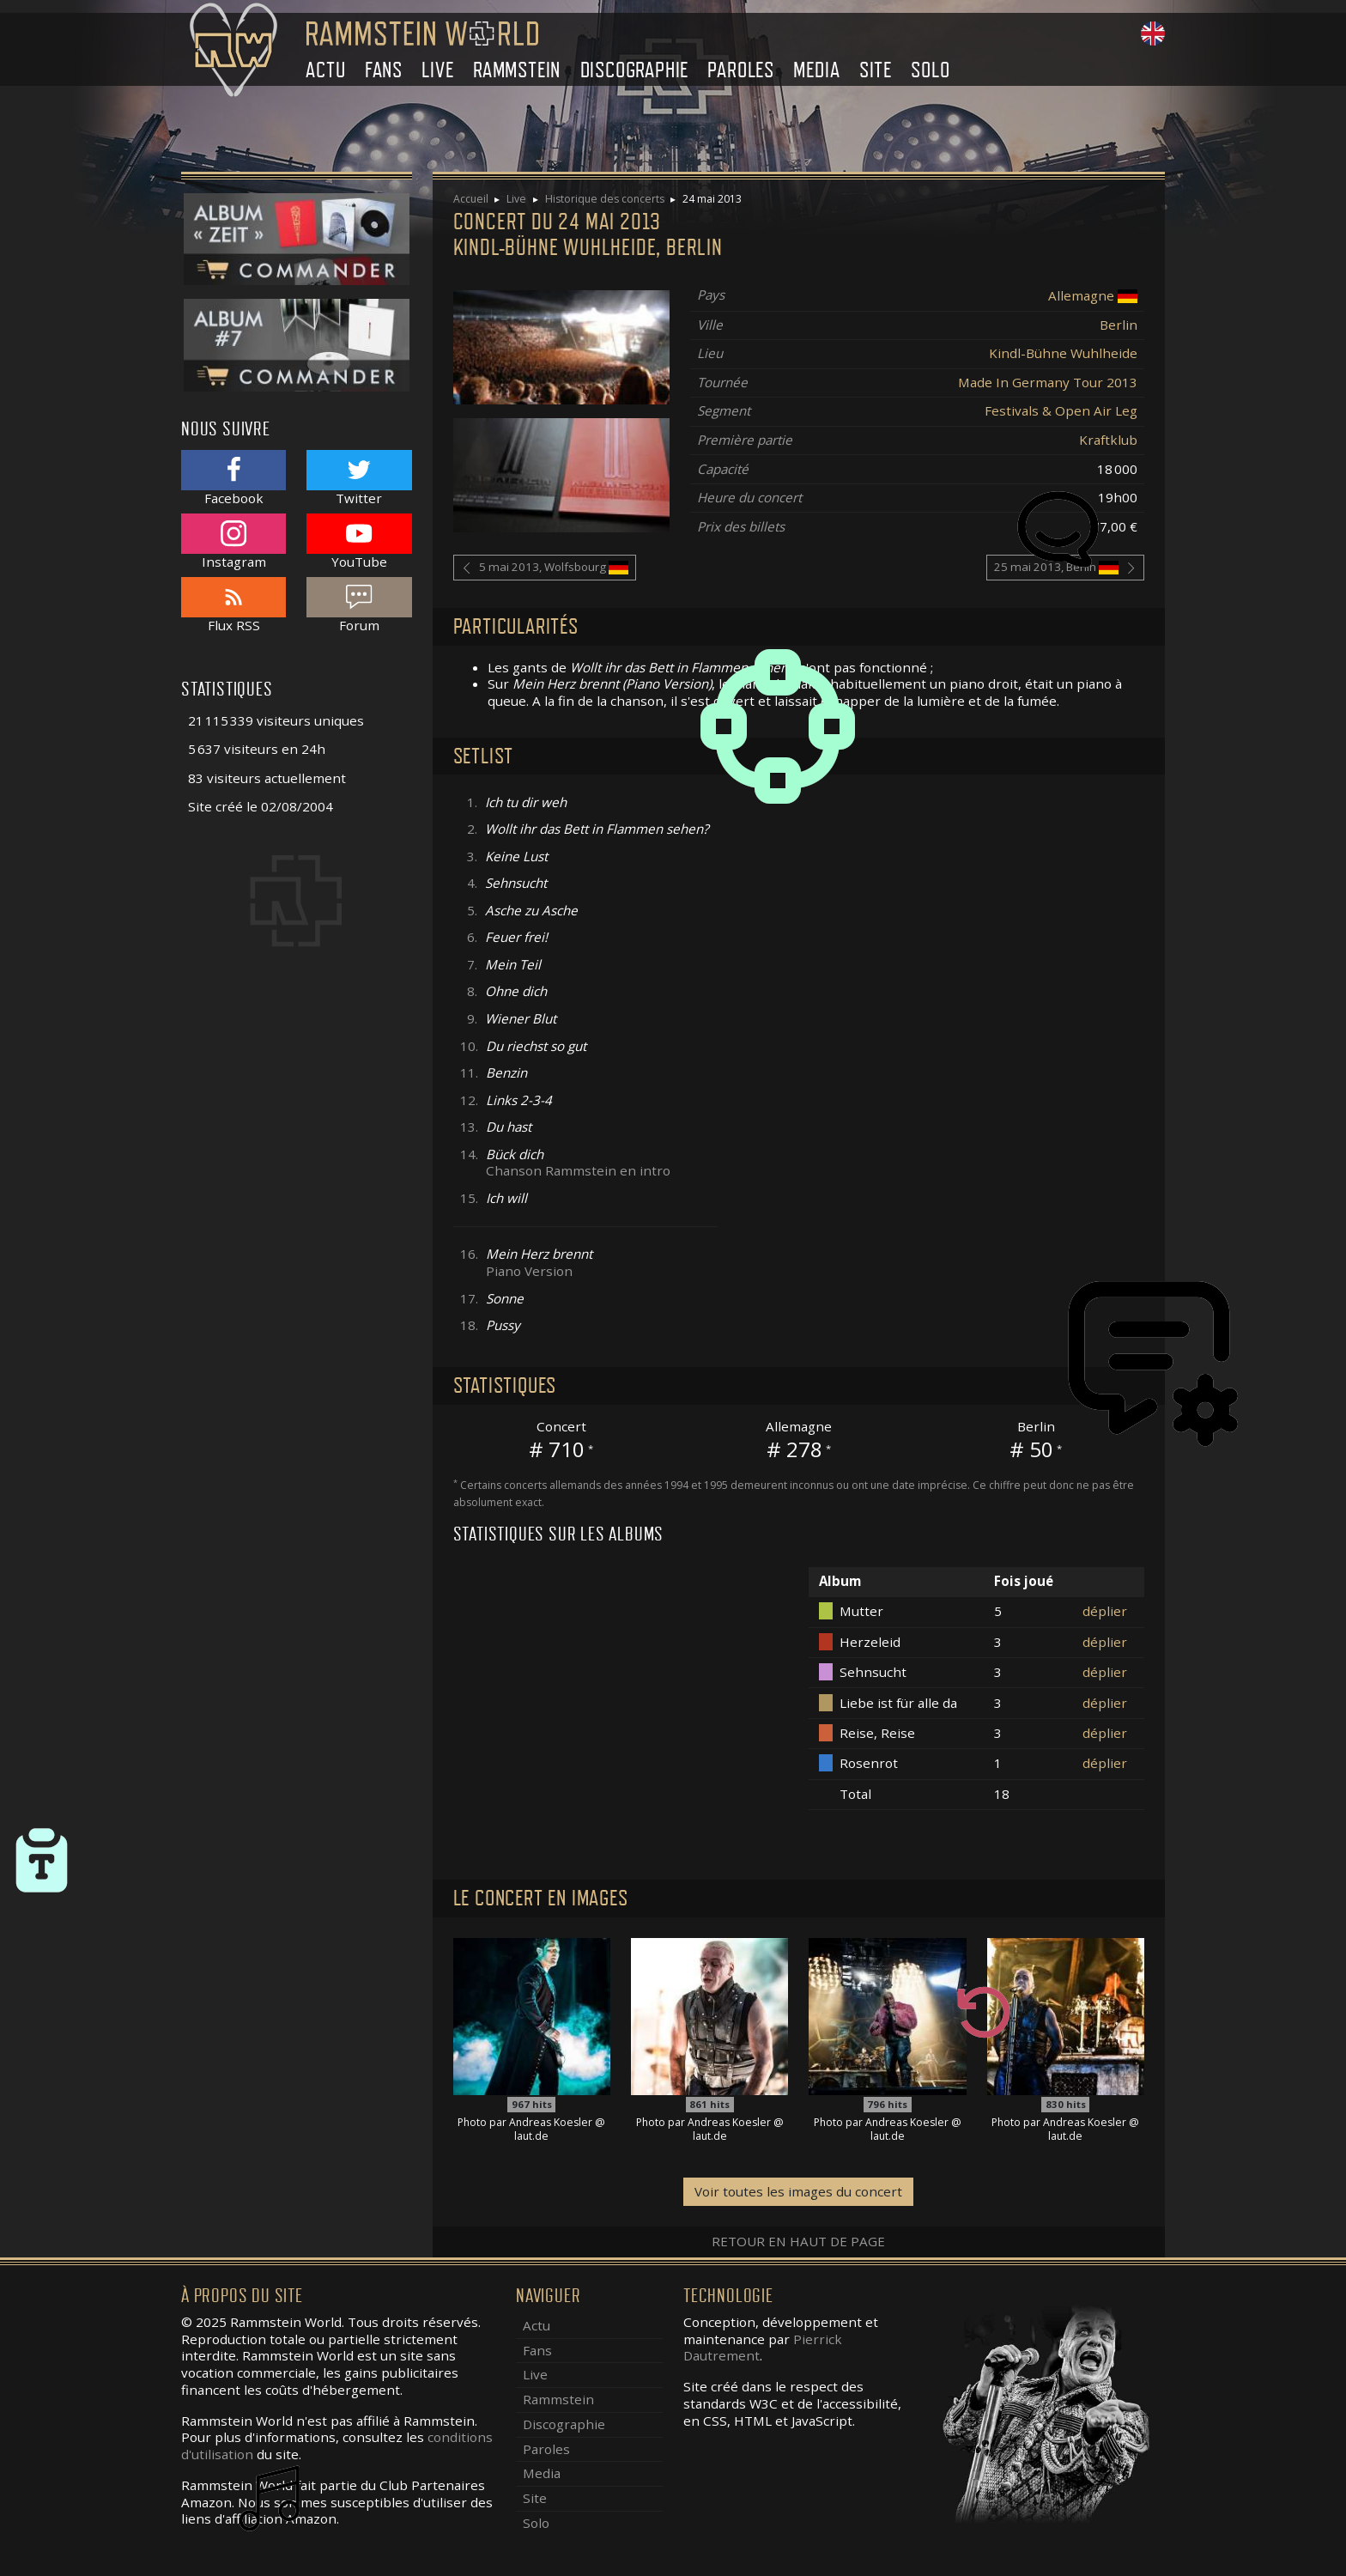 This screenshot has height=2576, width=1346. What do you see at coordinates (778, 726) in the screenshot?
I see `edit vector path anchor points` at bounding box center [778, 726].